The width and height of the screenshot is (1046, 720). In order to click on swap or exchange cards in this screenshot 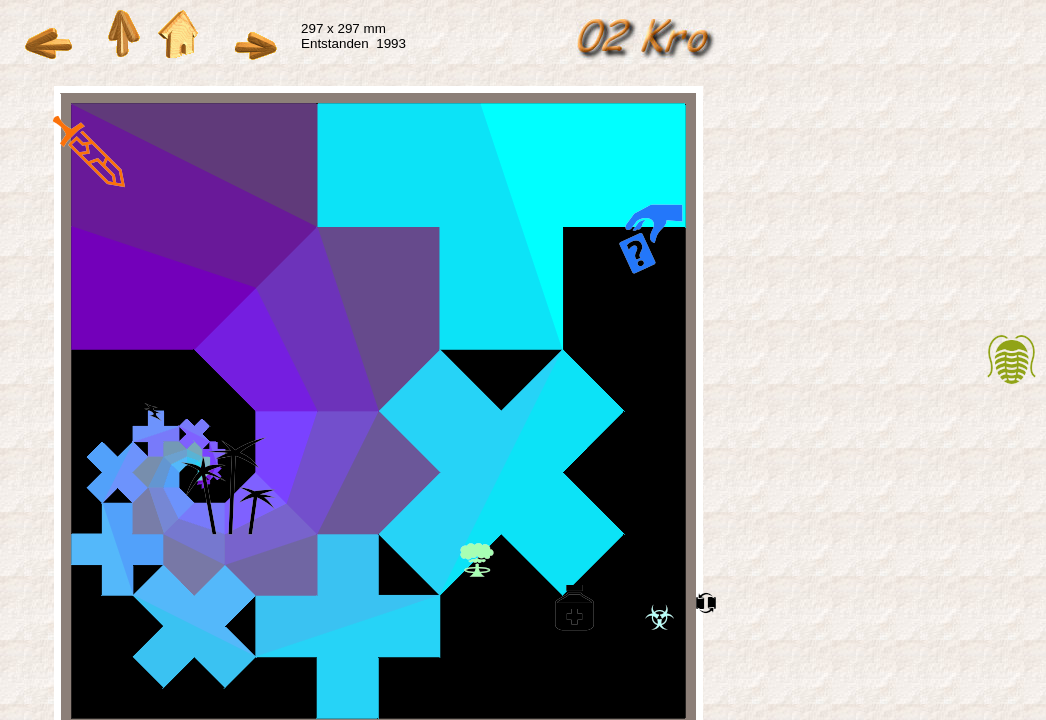, I will do `click(706, 603)`.